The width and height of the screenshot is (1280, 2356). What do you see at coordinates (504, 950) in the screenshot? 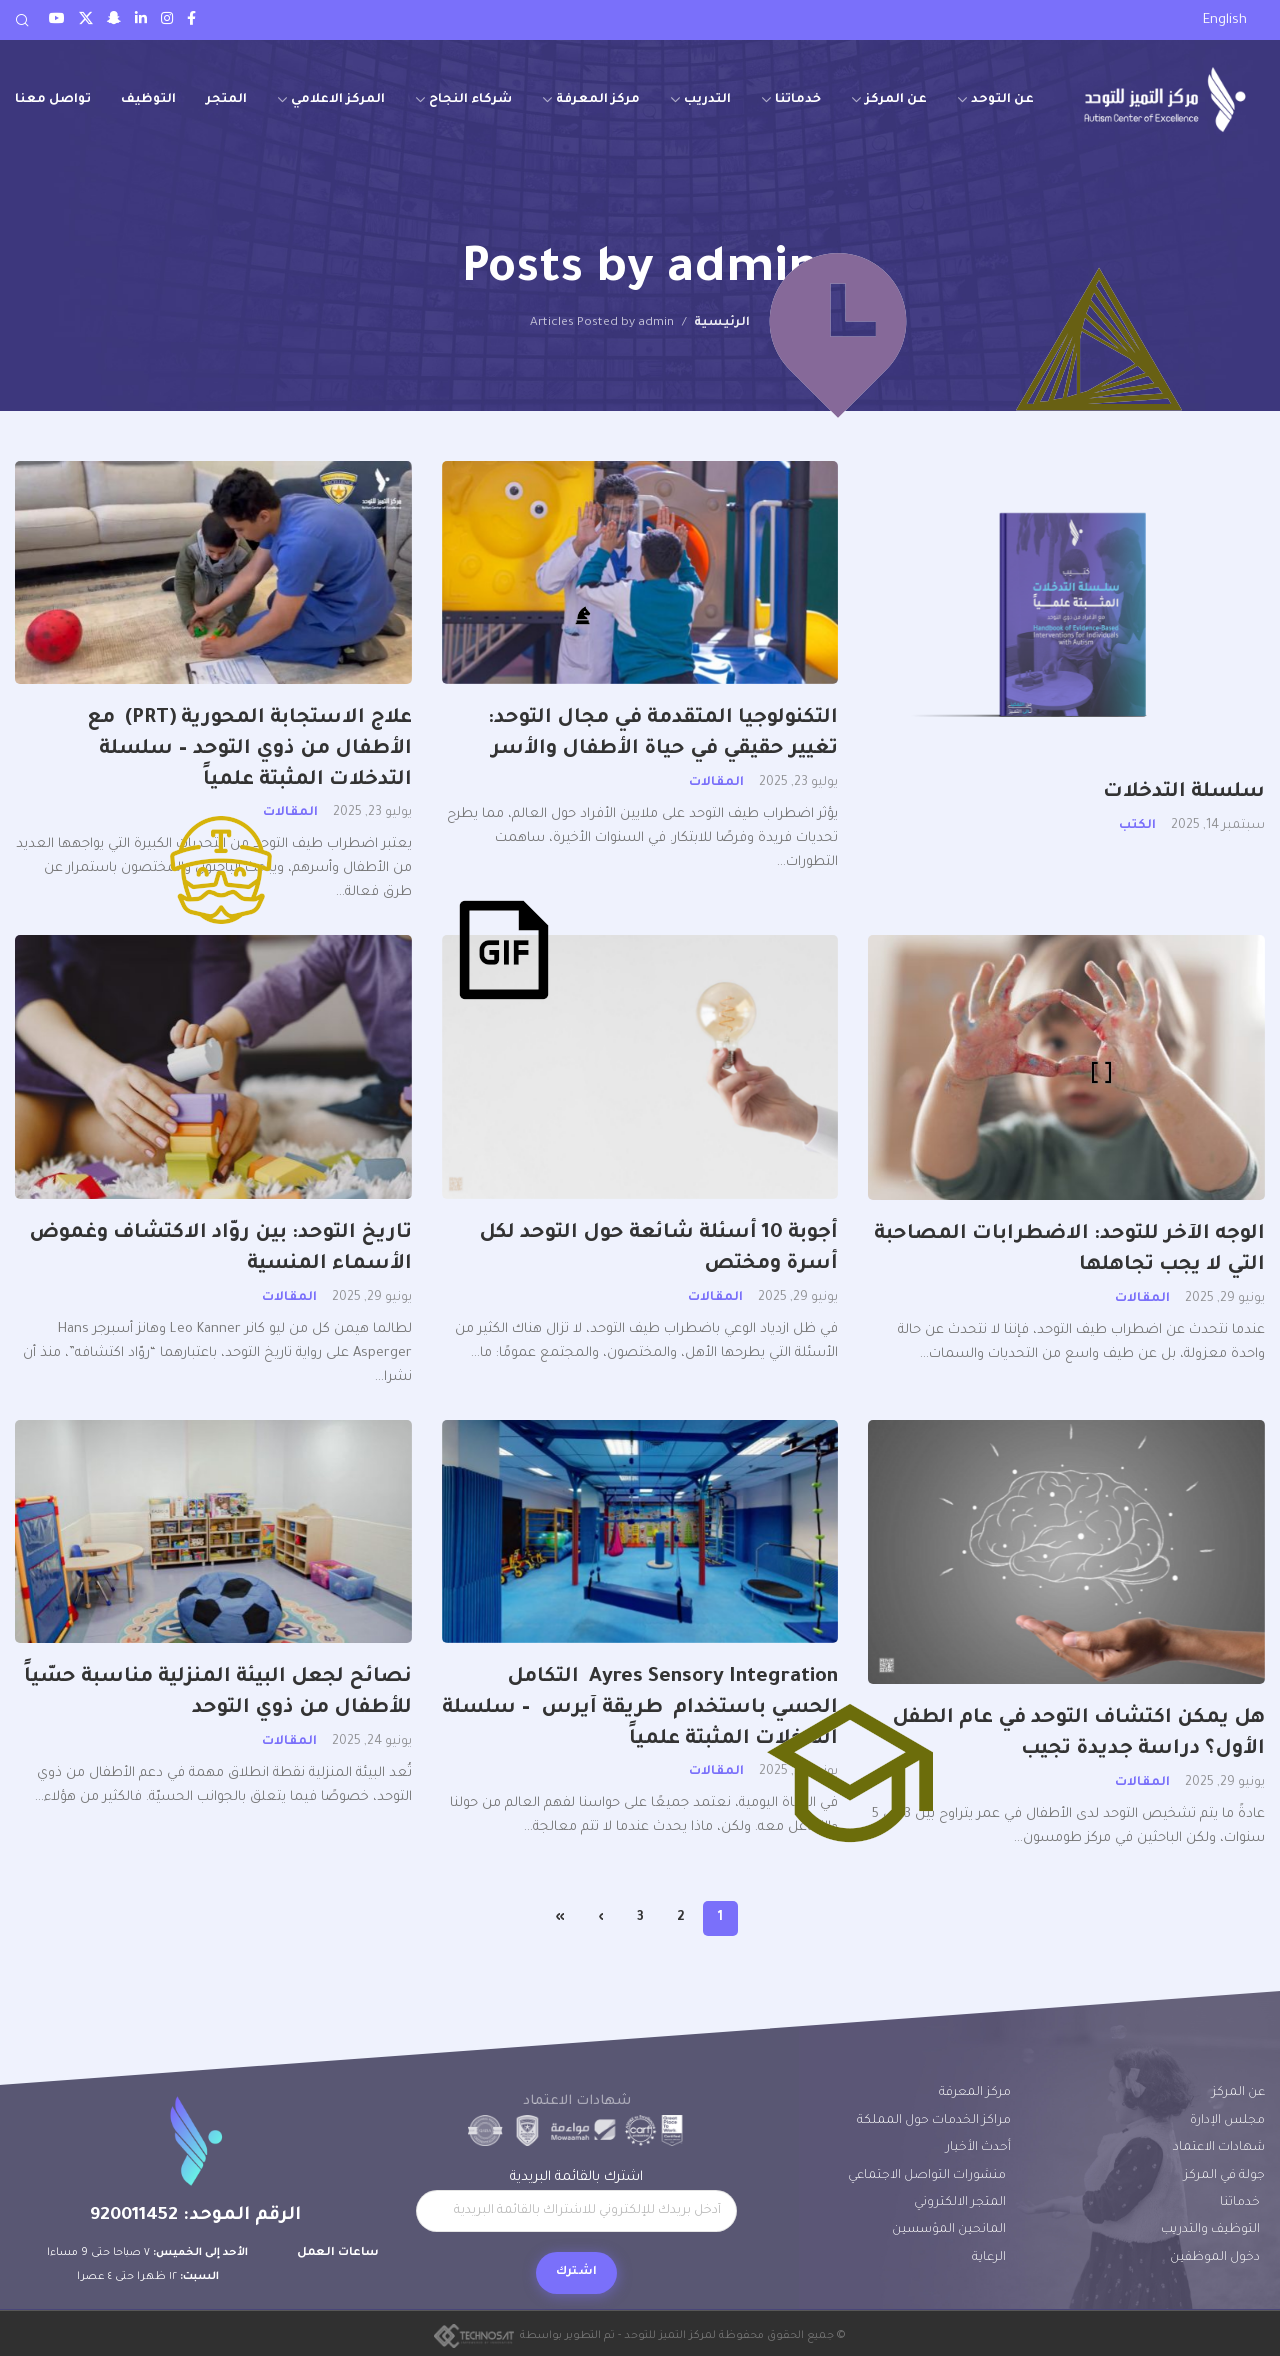
I see `attach a GIF file` at bounding box center [504, 950].